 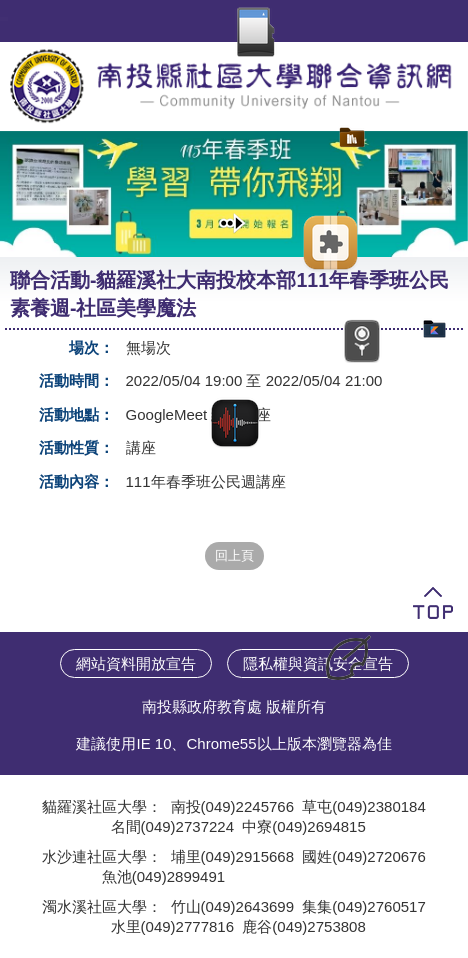 What do you see at coordinates (231, 224) in the screenshot?
I see `navigate forward in browser or file history` at bounding box center [231, 224].